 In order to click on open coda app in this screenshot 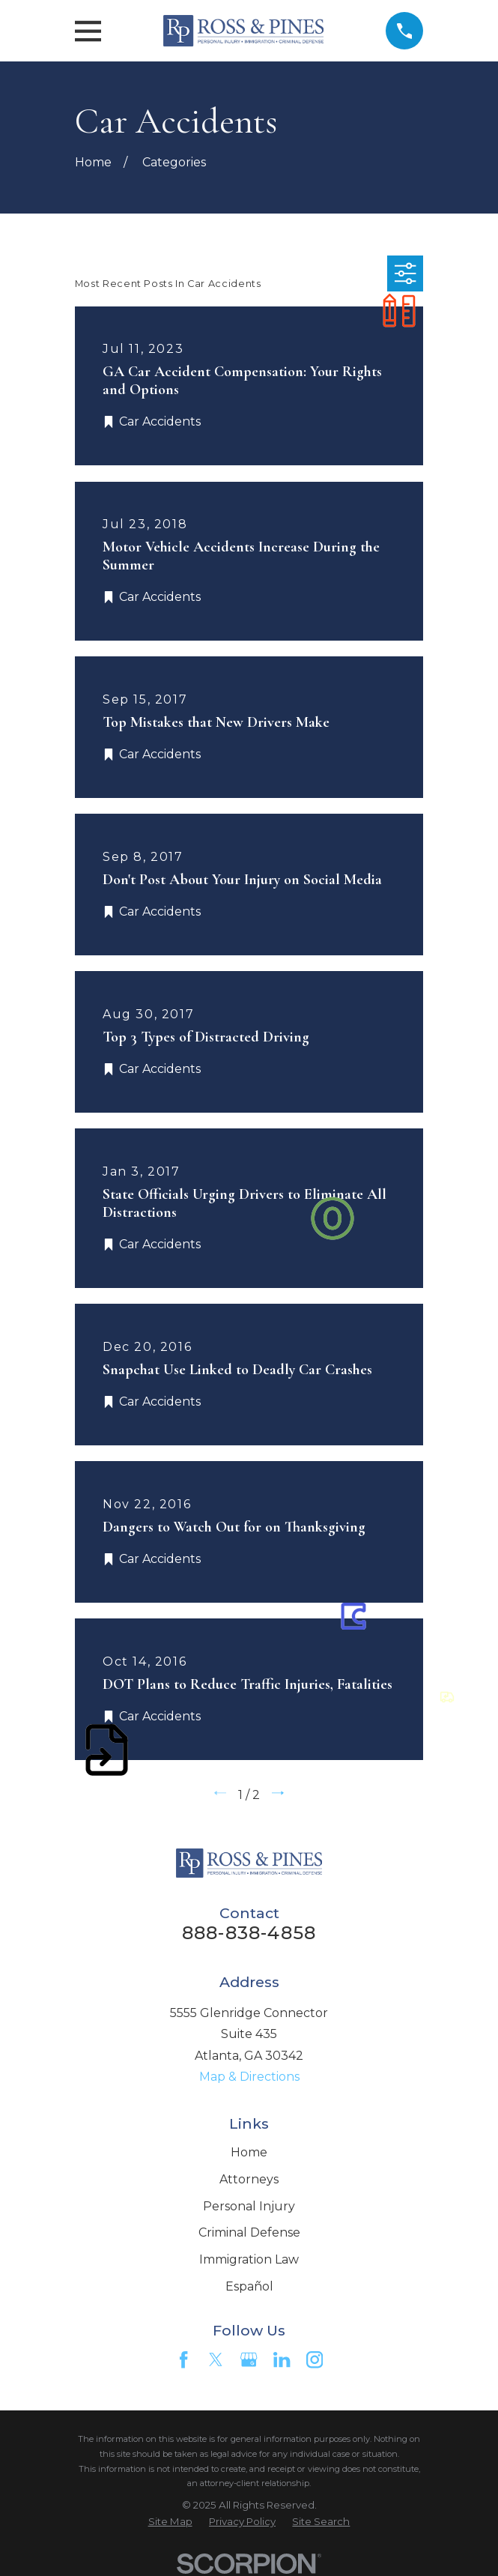, I will do `click(353, 1616)`.